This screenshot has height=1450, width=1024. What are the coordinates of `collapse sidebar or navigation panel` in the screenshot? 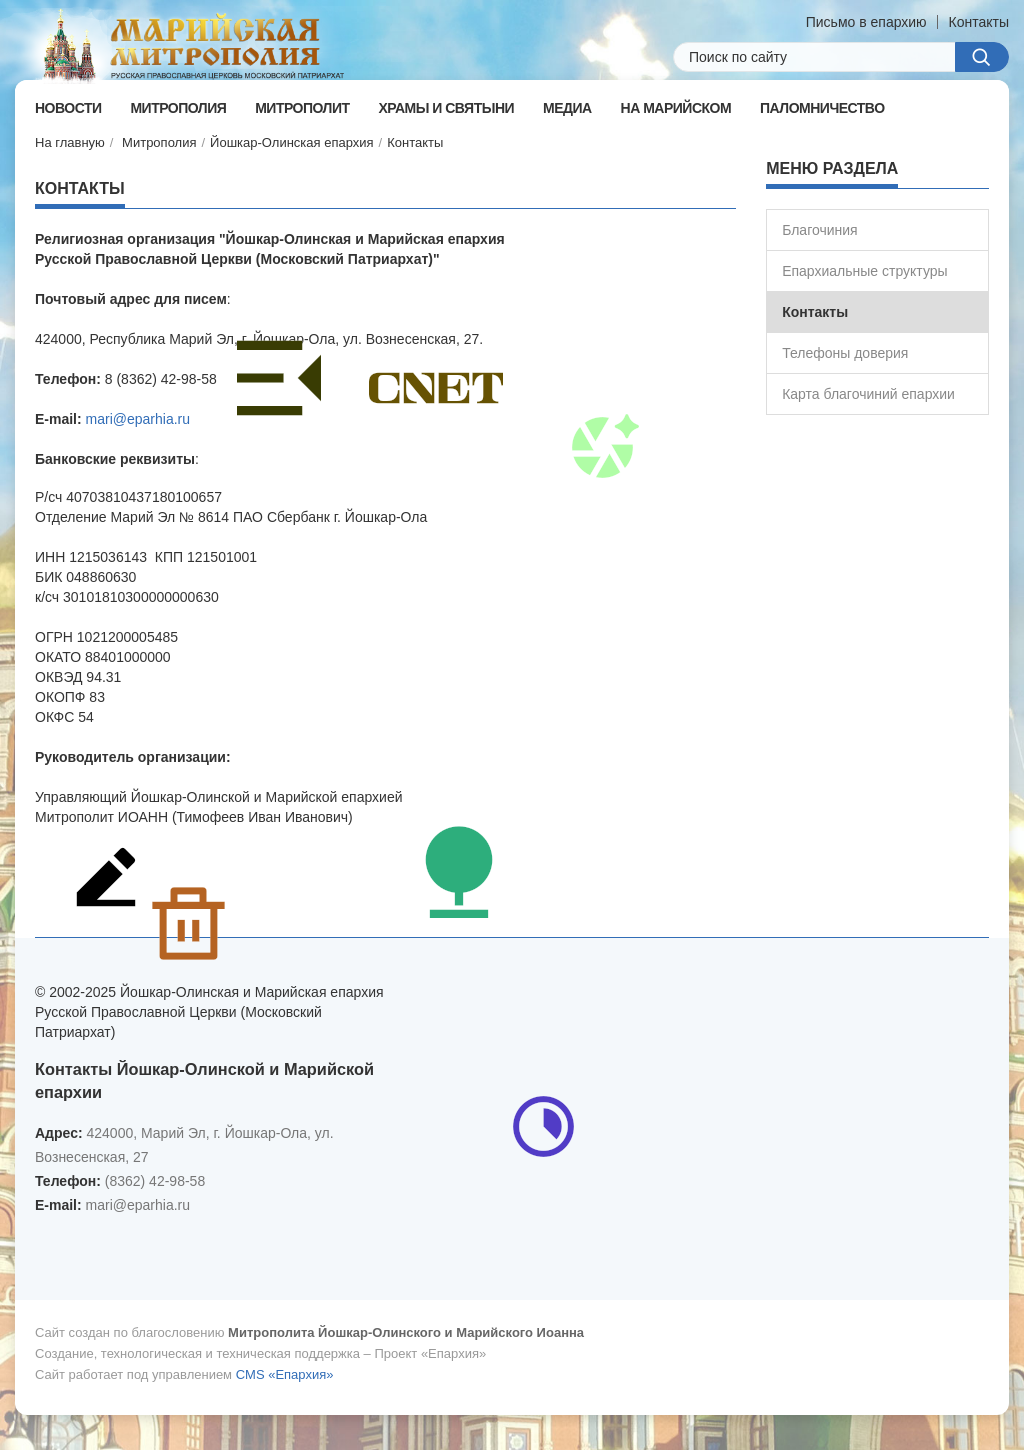 It's located at (279, 378).